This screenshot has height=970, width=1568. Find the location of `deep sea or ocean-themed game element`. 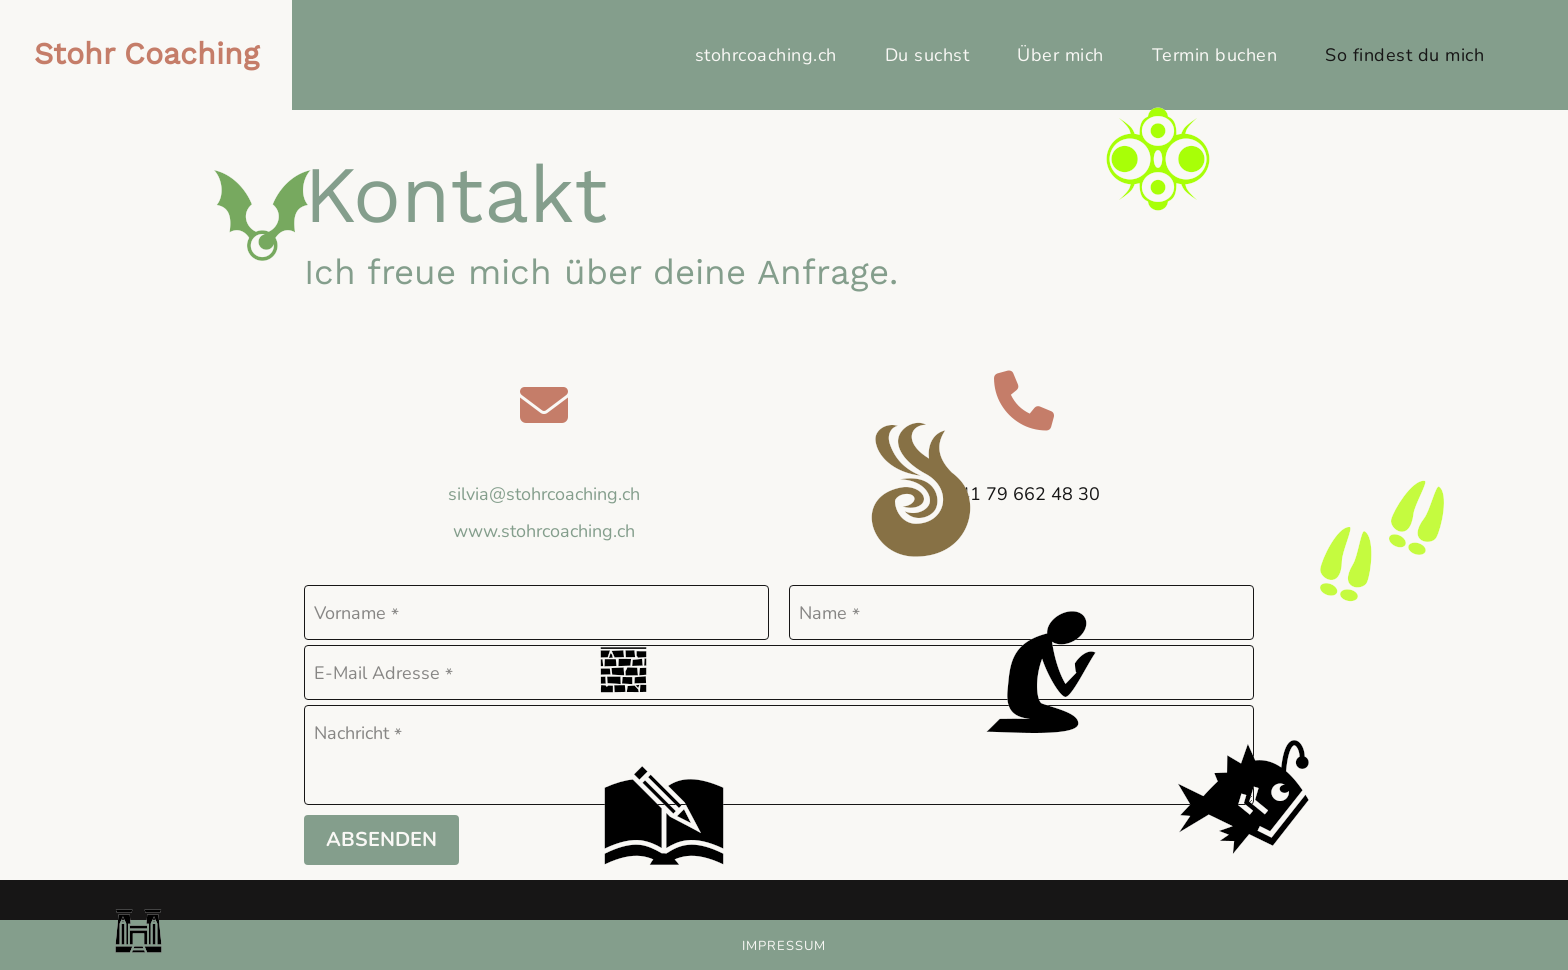

deep sea or ocean-themed game element is located at coordinates (1243, 796).